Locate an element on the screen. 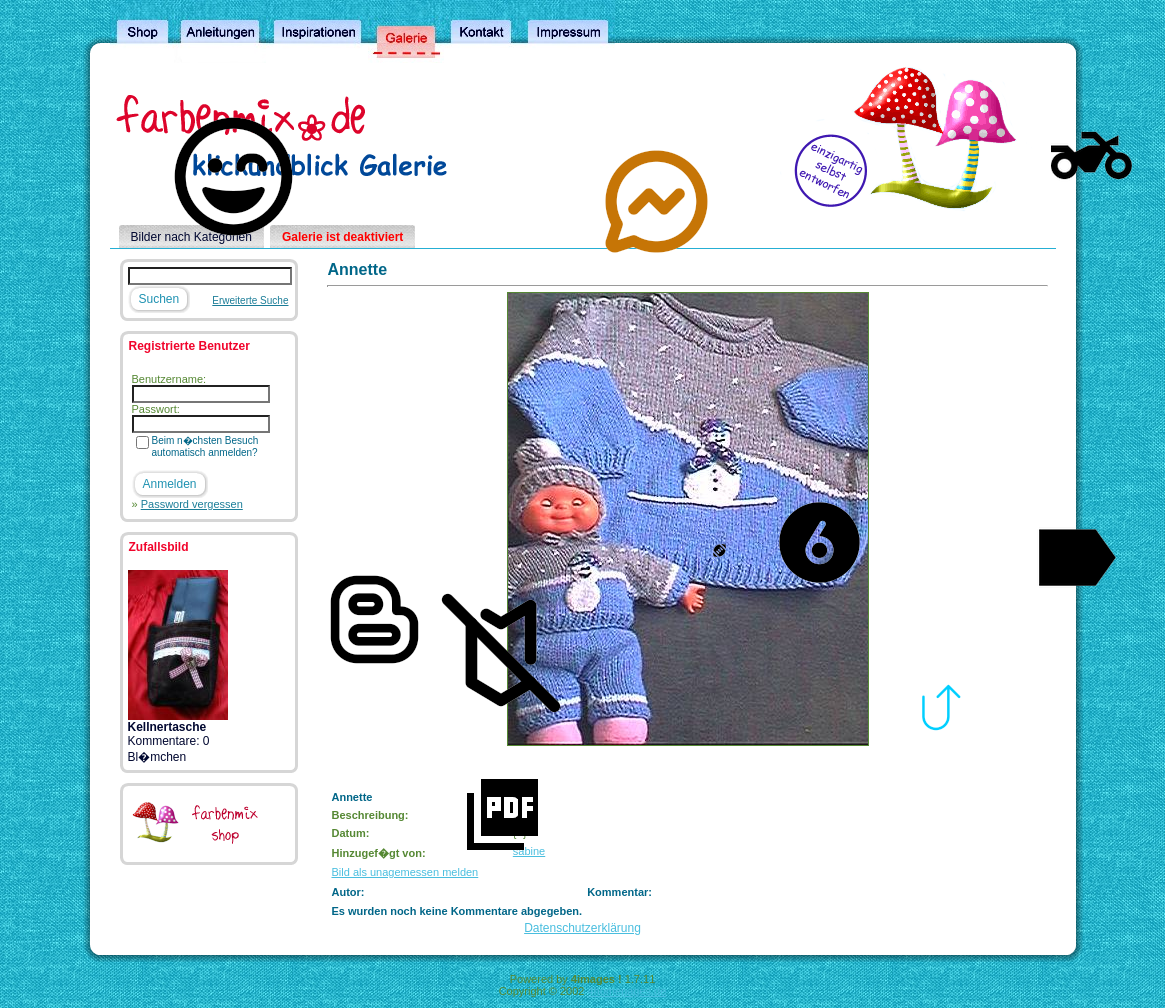  add a playful or joking tone to your message is located at coordinates (233, 176).